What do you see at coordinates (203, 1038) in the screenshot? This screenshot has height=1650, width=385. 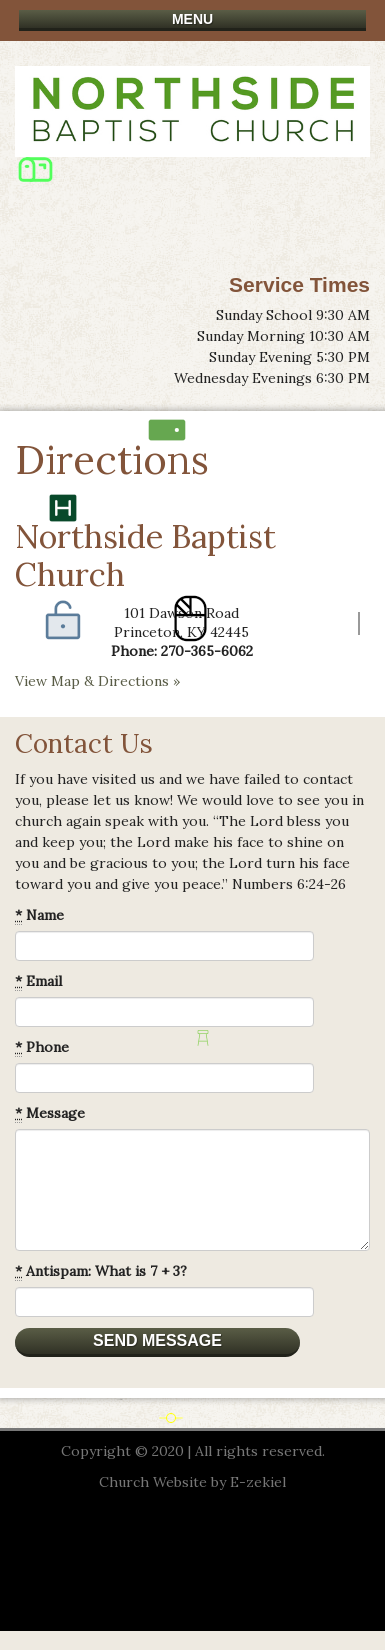 I see `browse furniture or seating options` at bounding box center [203, 1038].